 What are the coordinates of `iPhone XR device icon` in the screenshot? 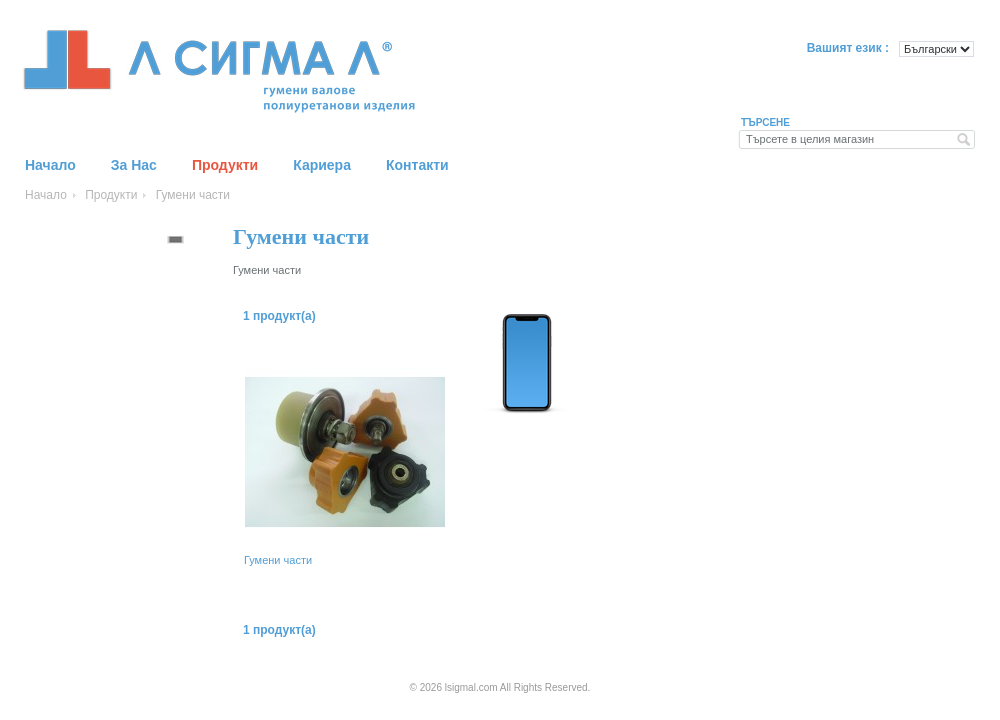 It's located at (527, 364).